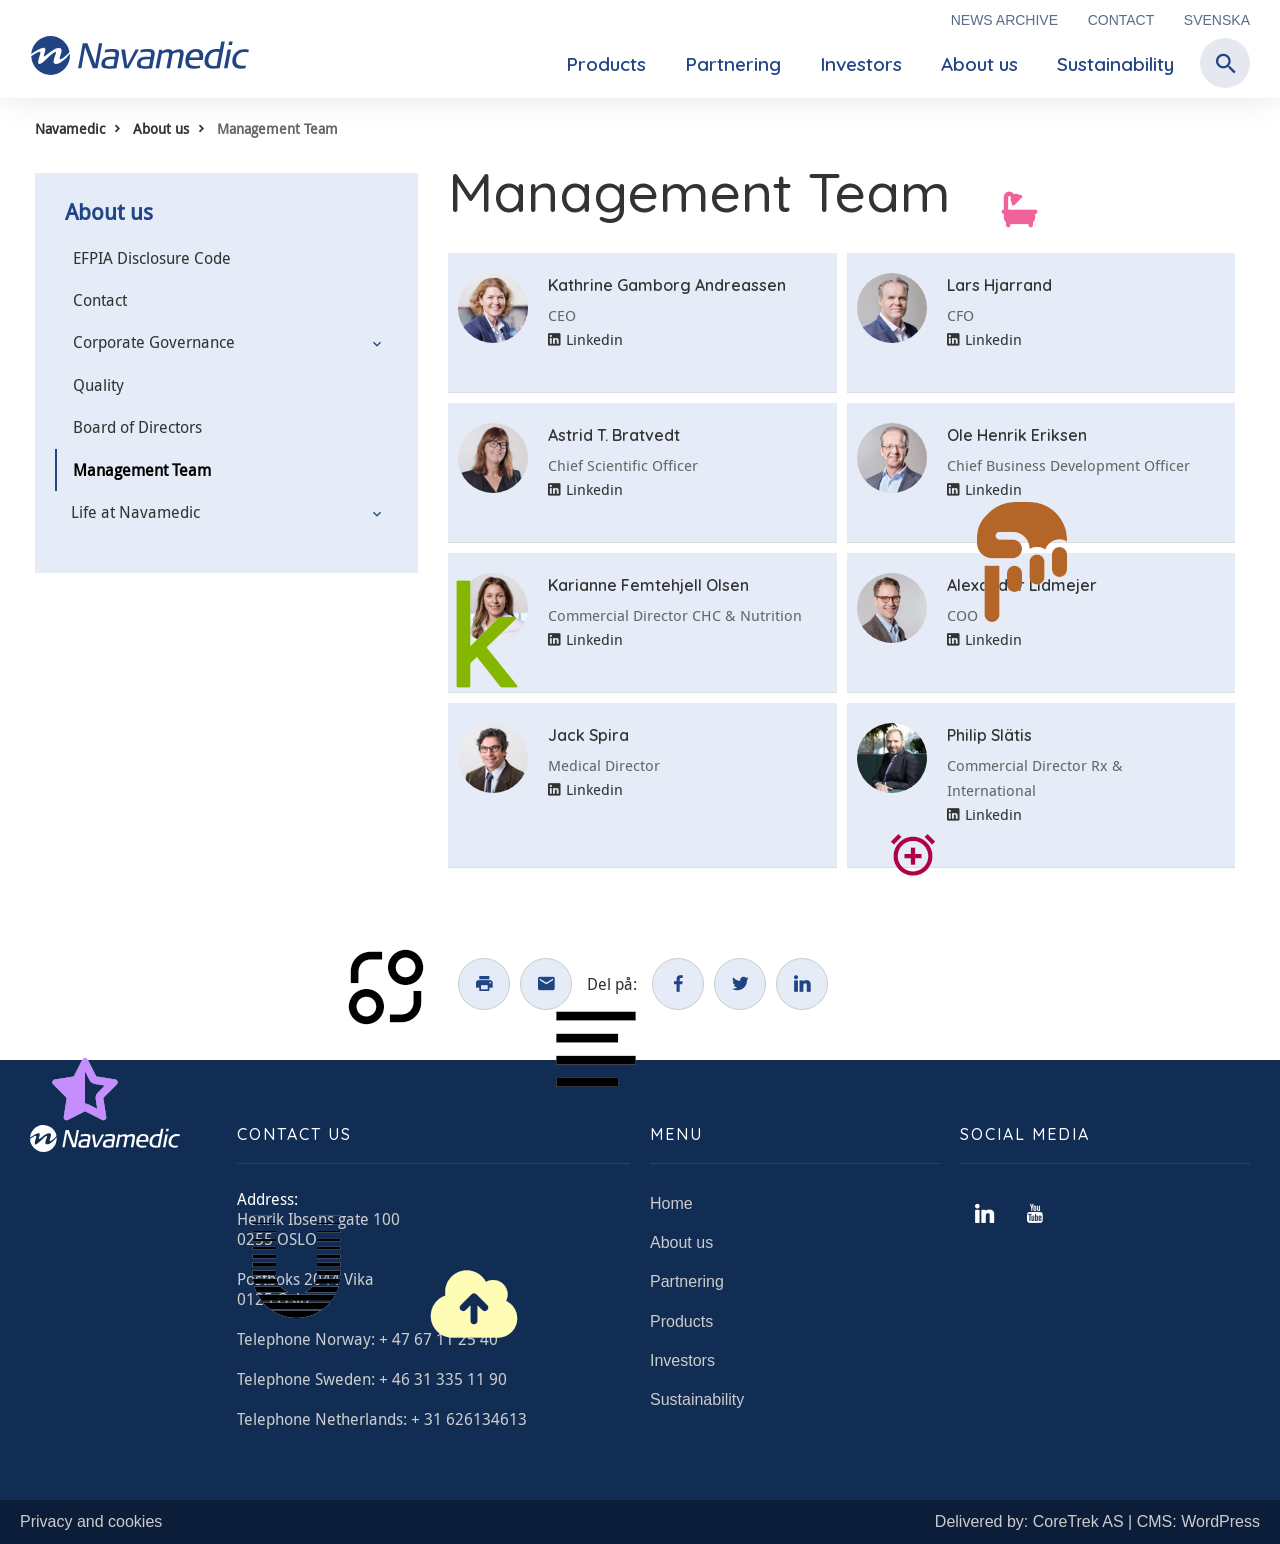 This screenshot has height=1544, width=1280. I want to click on scroll down or view content below, so click(1022, 562).